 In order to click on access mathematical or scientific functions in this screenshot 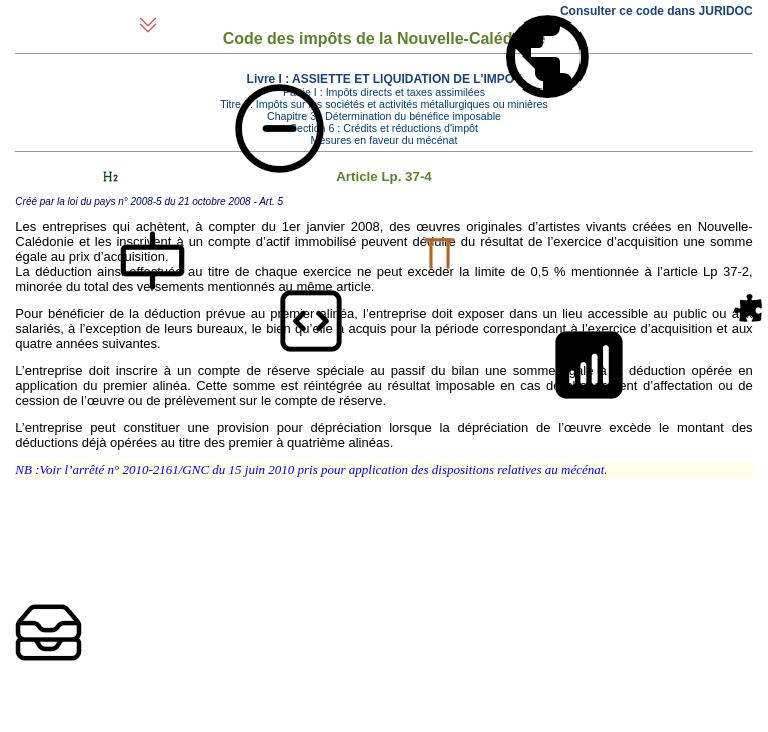, I will do `click(439, 253)`.